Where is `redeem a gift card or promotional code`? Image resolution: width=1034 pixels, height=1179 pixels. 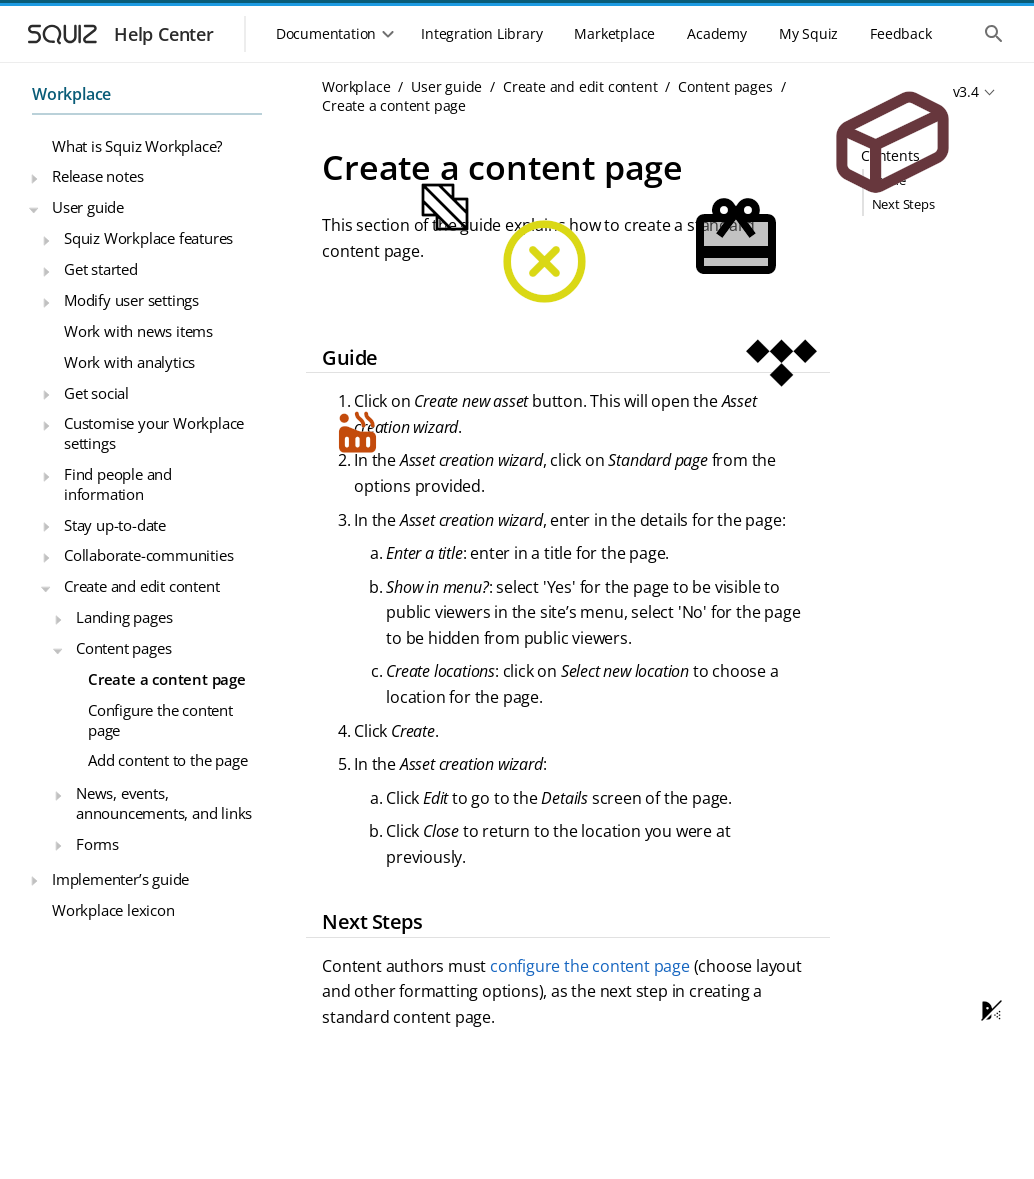 redeem a gift card or promotional code is located at coordinates (736, 238).